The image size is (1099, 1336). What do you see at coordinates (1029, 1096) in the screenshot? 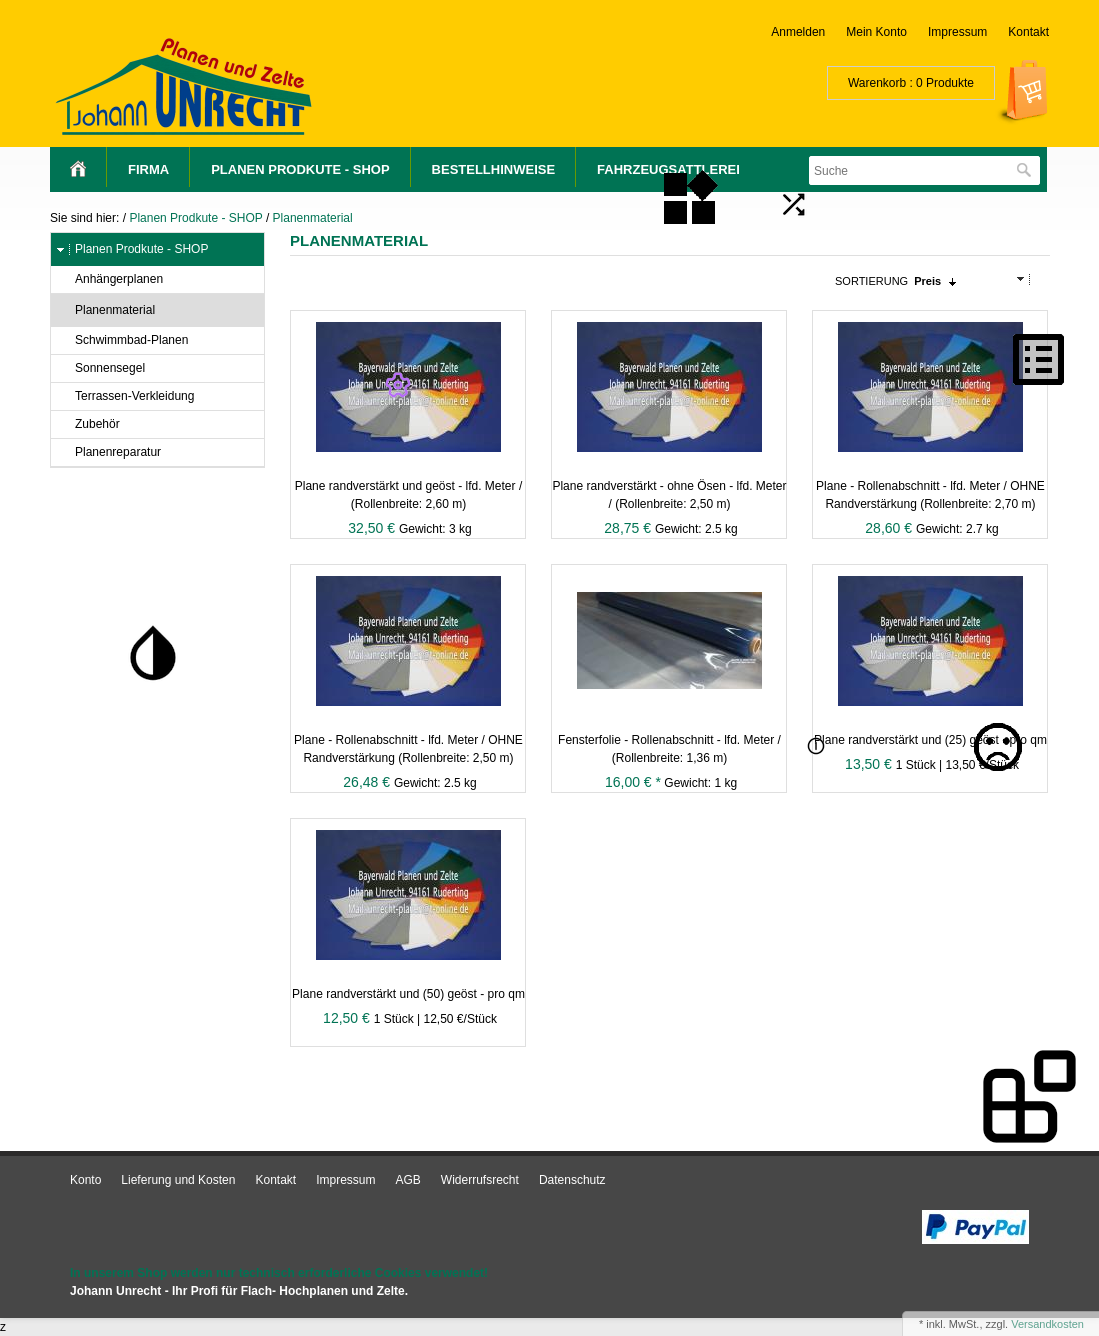
I see `access modular components or building blocks` at bounding box center [1029, 1096].